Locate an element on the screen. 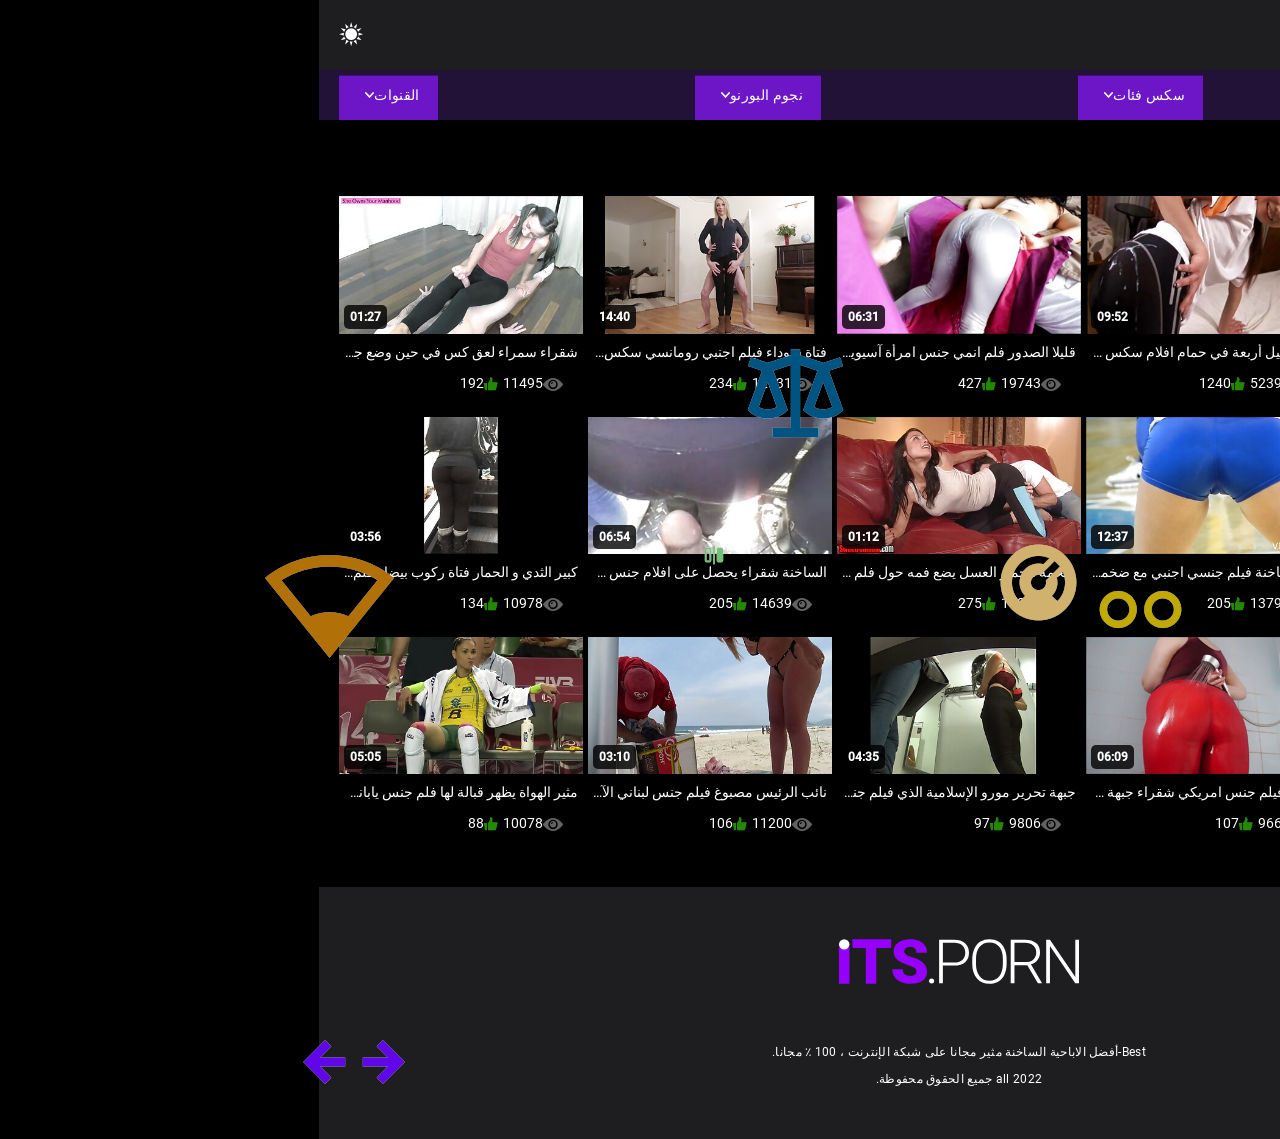 This screenshot has height=1139, width=1280. flip image horizontally is located at coordinates (714, 555).